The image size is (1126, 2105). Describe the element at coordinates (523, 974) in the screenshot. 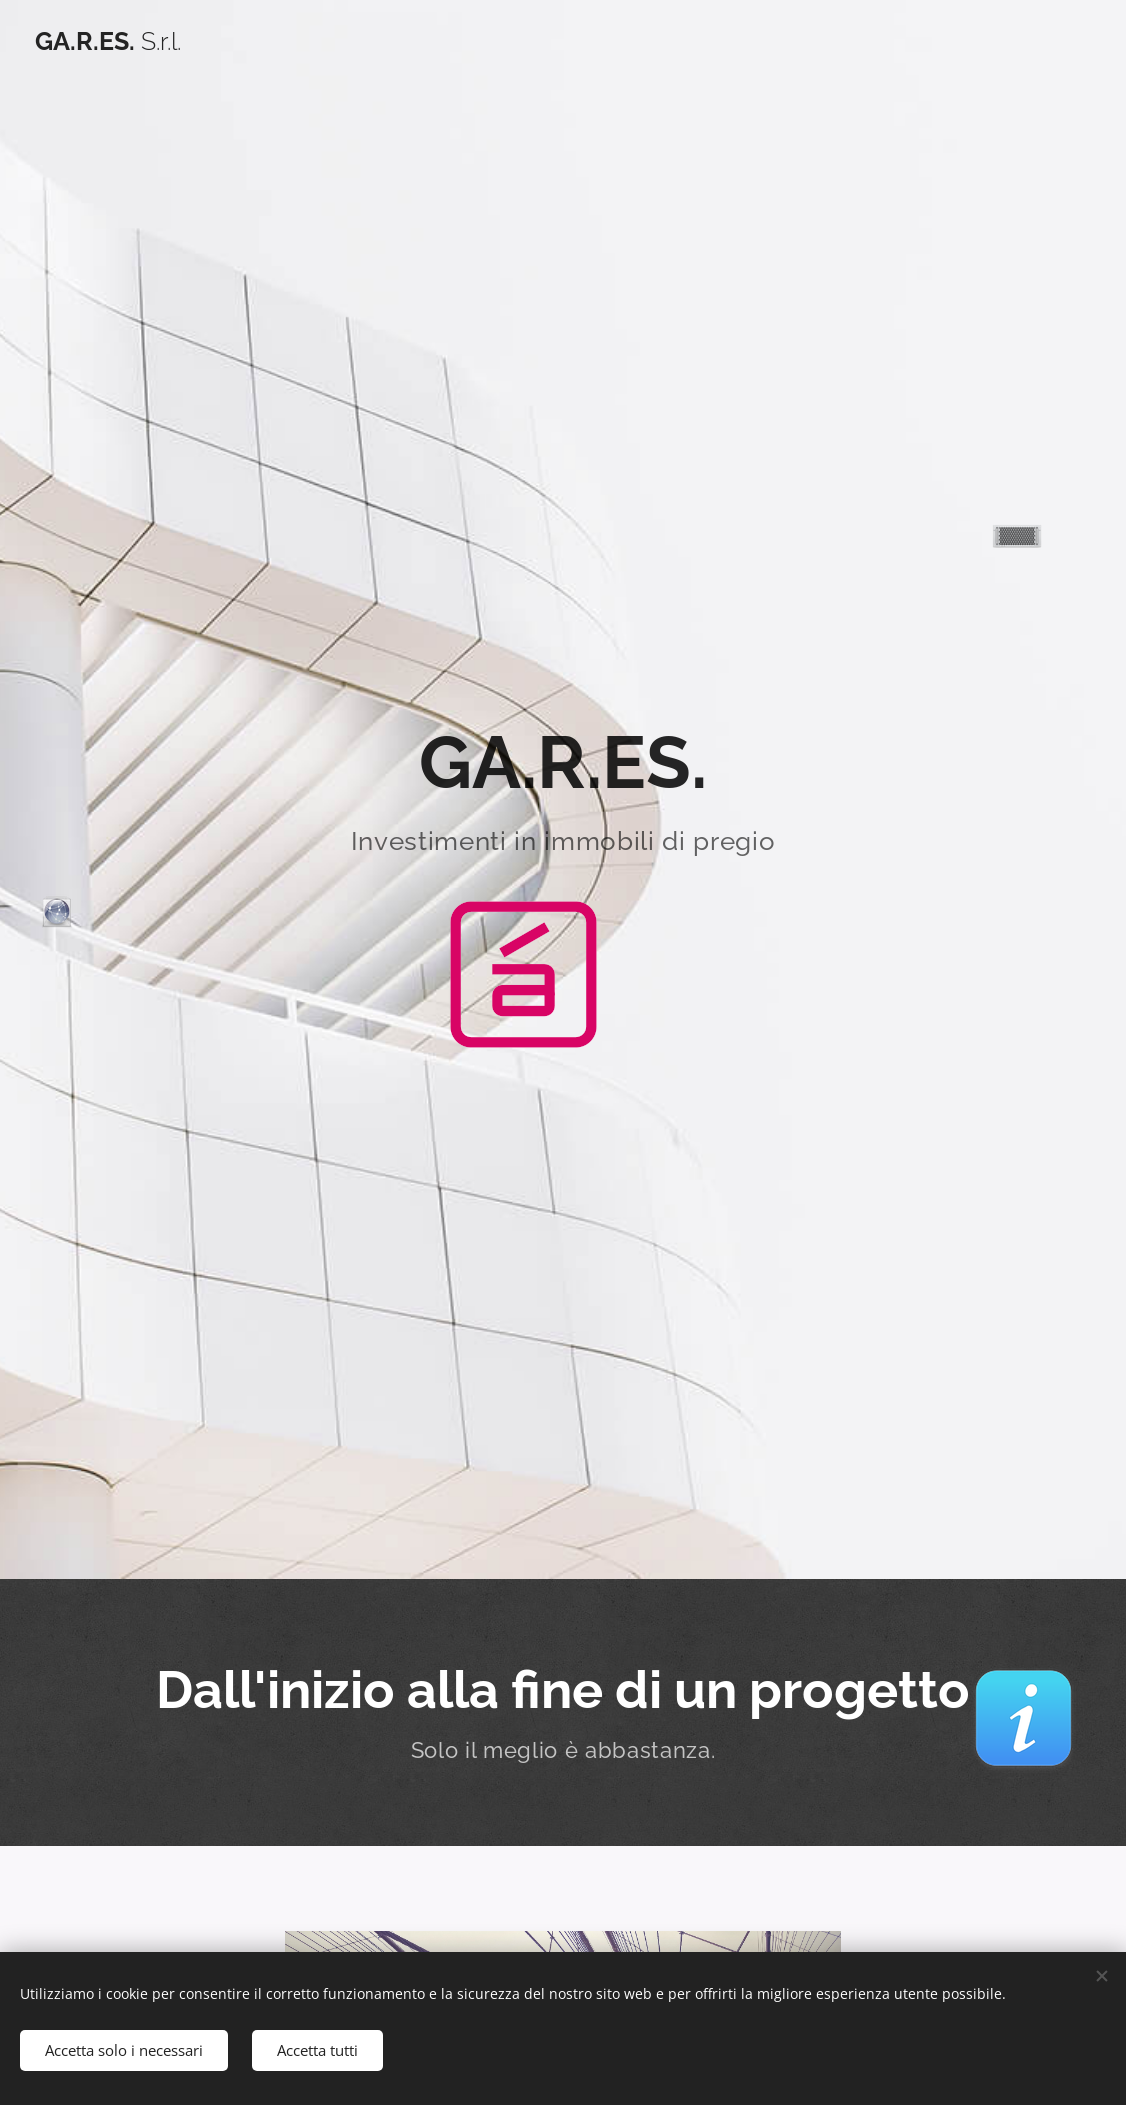

I see `open character map to insert special symbols` at that location.